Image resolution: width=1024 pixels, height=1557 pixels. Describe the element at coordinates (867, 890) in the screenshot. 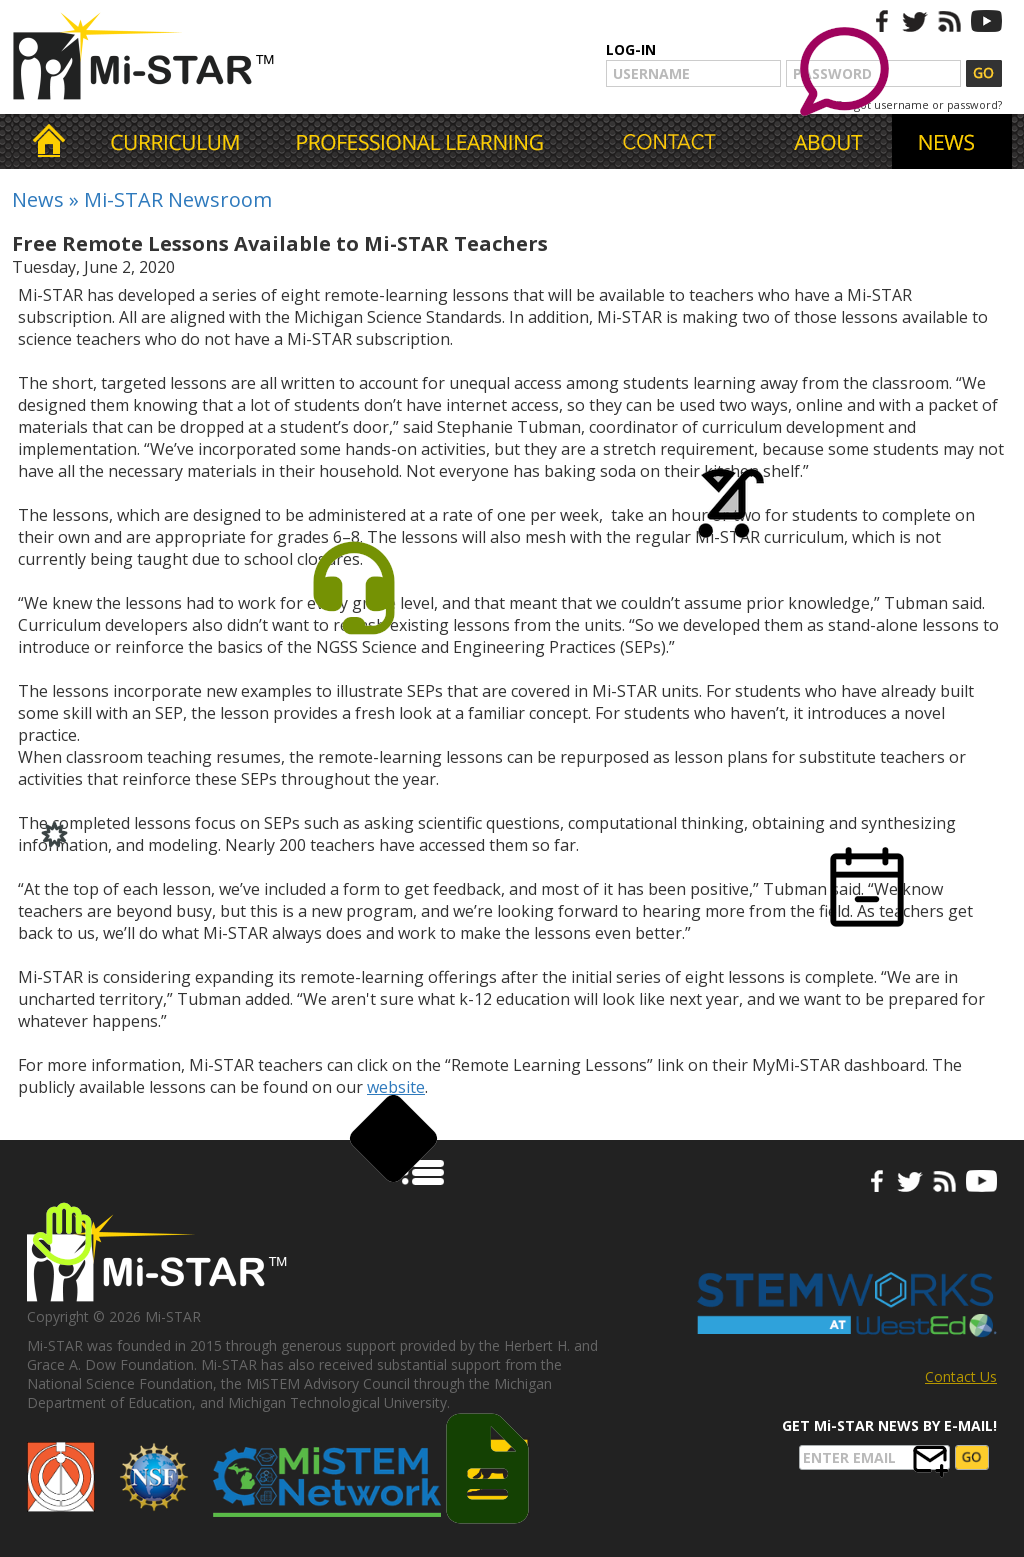

I see `remove an event from calendar` at that location.